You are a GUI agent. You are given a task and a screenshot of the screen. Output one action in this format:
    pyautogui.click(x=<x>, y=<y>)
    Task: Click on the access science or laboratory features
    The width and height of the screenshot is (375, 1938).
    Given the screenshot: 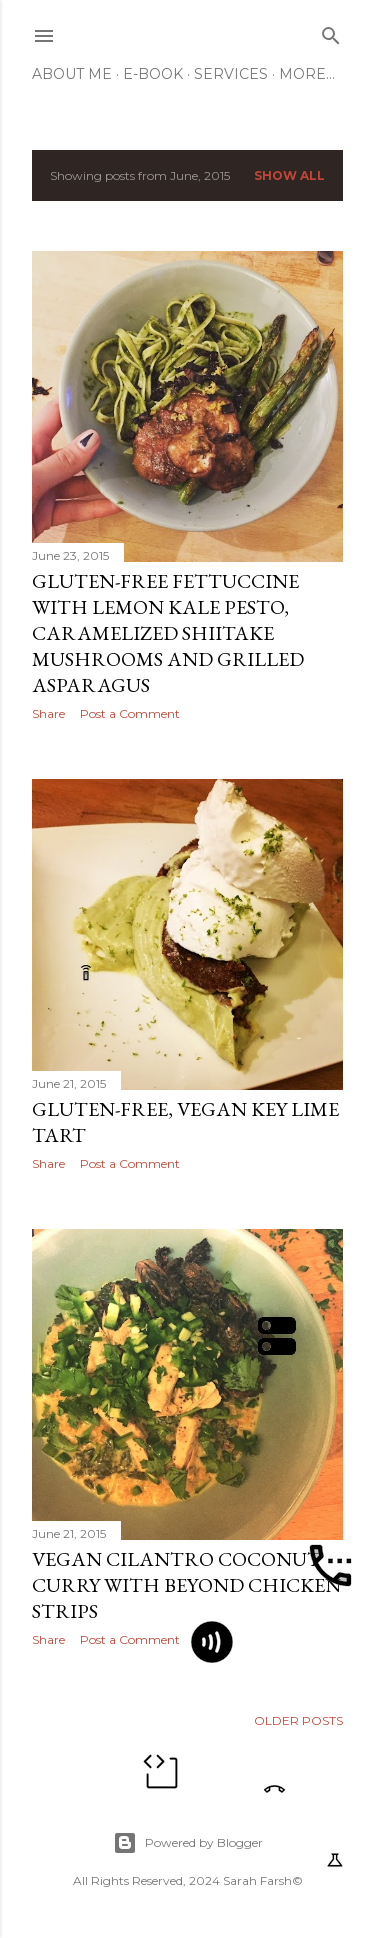 What is the action you would take?
    pyautogui.click(x=335, y=1860)
    